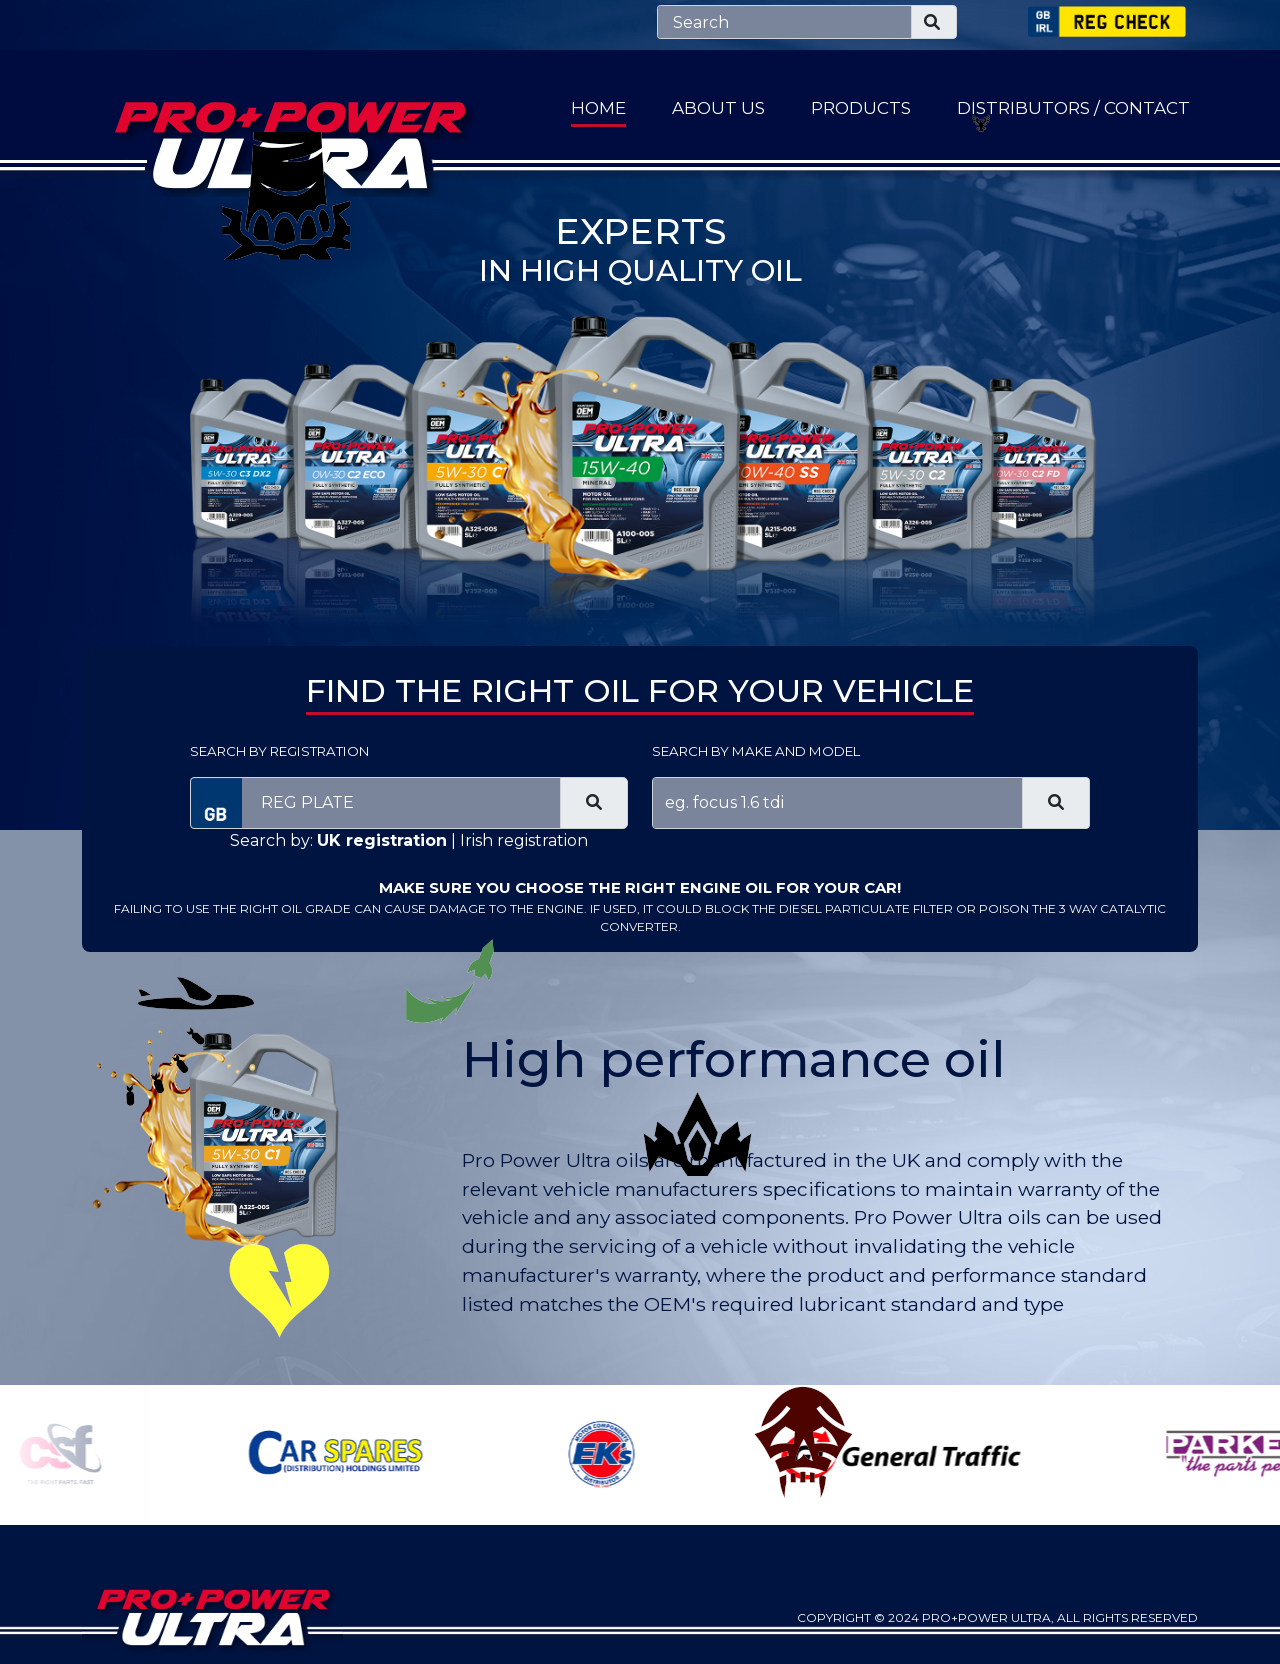  What do you see at coordinates (697, 1136) in the screenshot?
I see `indicates royalty or kingdom-related game feature` at bounding box center [697, 1136].